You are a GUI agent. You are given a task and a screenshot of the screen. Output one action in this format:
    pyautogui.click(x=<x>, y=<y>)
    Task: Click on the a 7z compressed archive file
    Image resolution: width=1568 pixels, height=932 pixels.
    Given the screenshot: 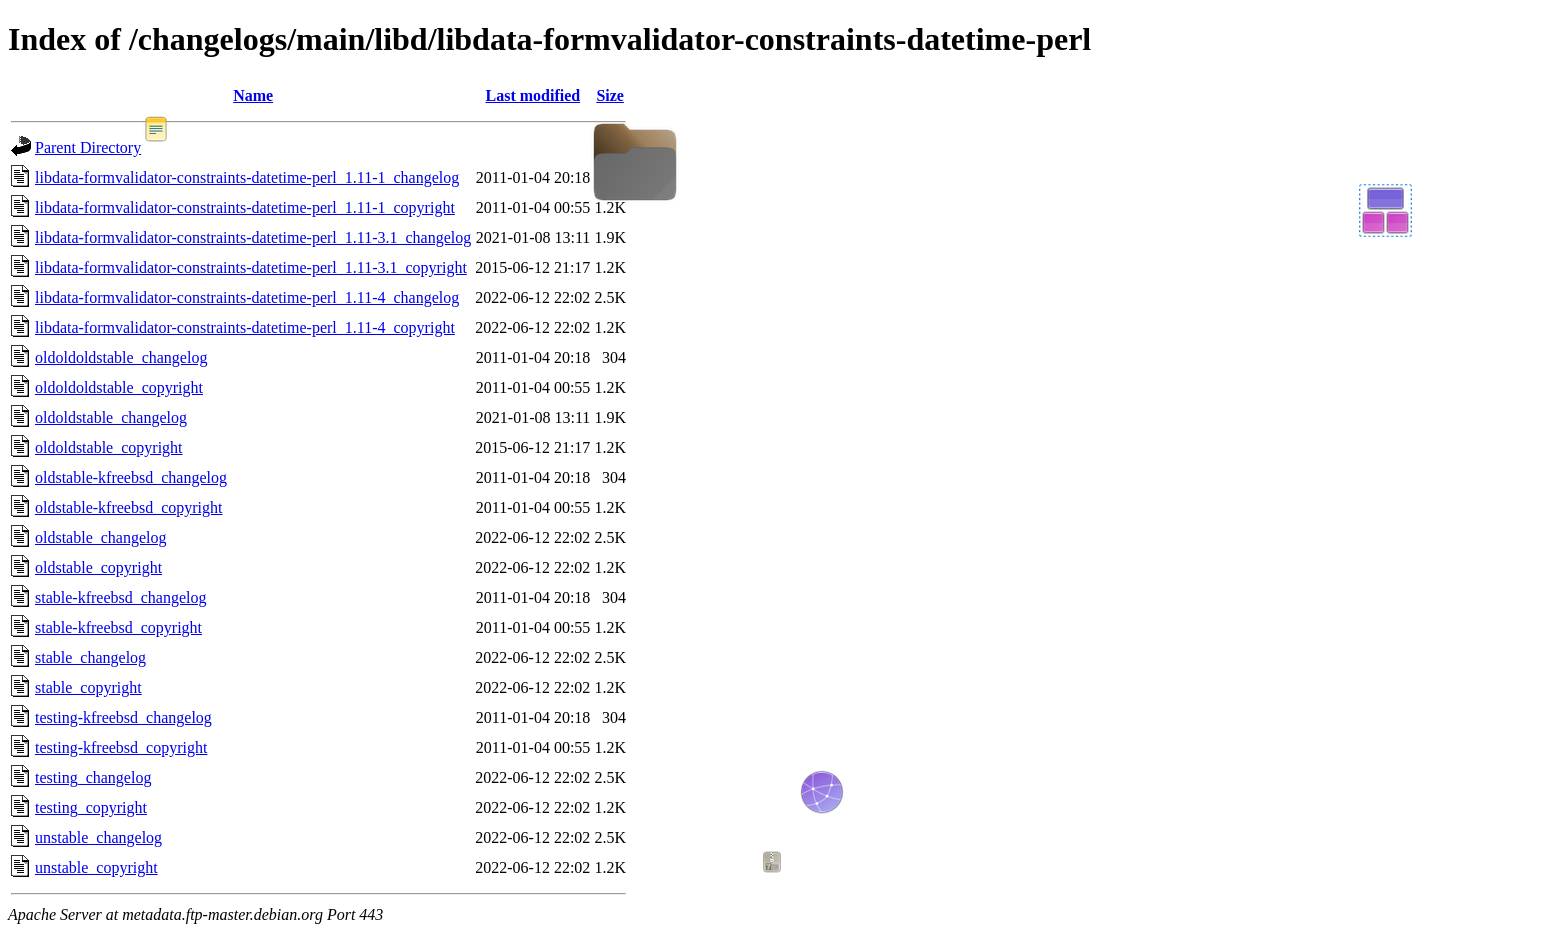 What is the action you would take?
    pyautogui.click(x=772, y=862)
    